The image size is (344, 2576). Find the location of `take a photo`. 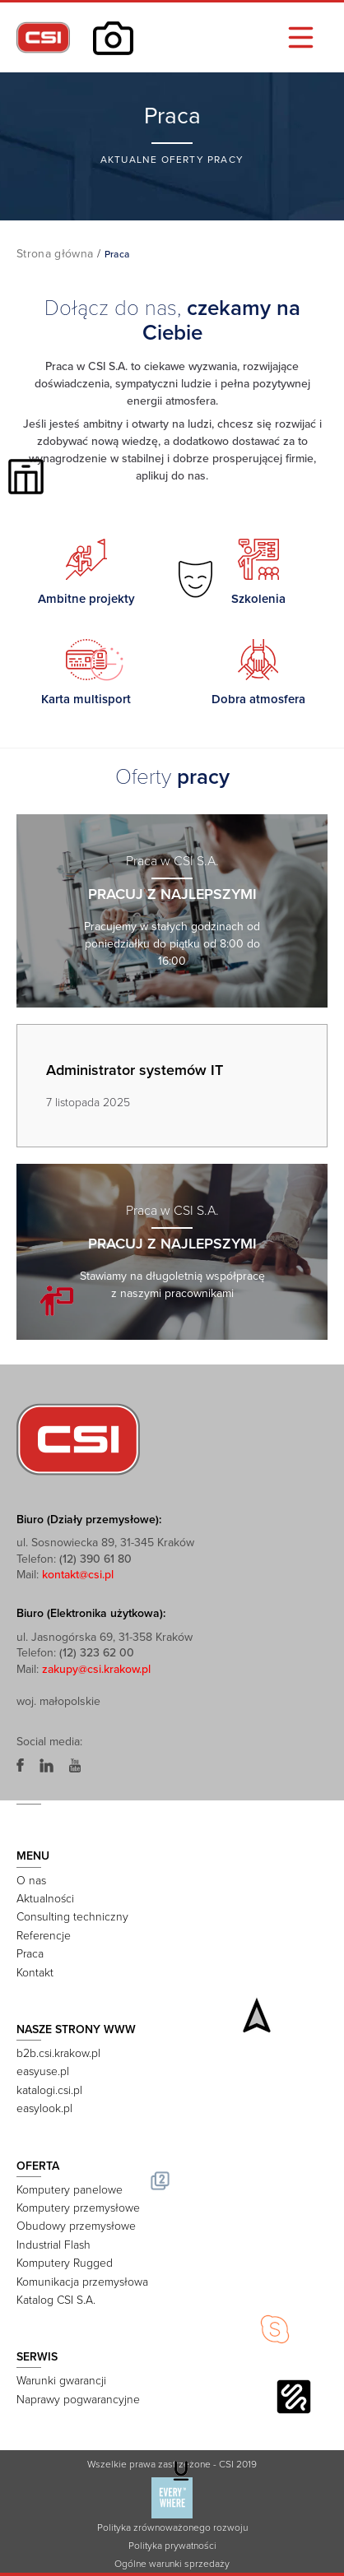

take a photo is located at coordinates (113, 38).